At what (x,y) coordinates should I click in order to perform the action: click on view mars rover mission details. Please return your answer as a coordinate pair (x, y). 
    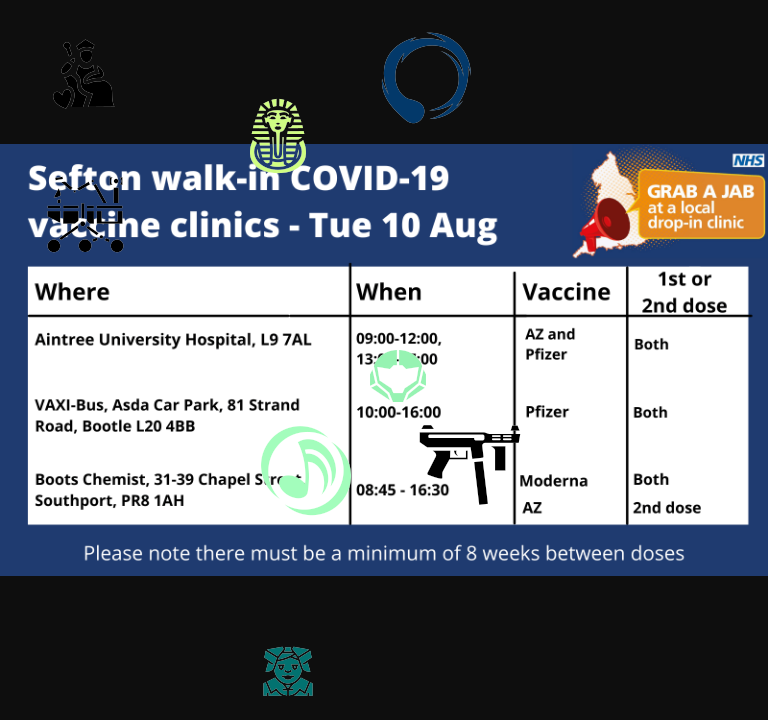
    Looking at the image, I should click on (85, 214).